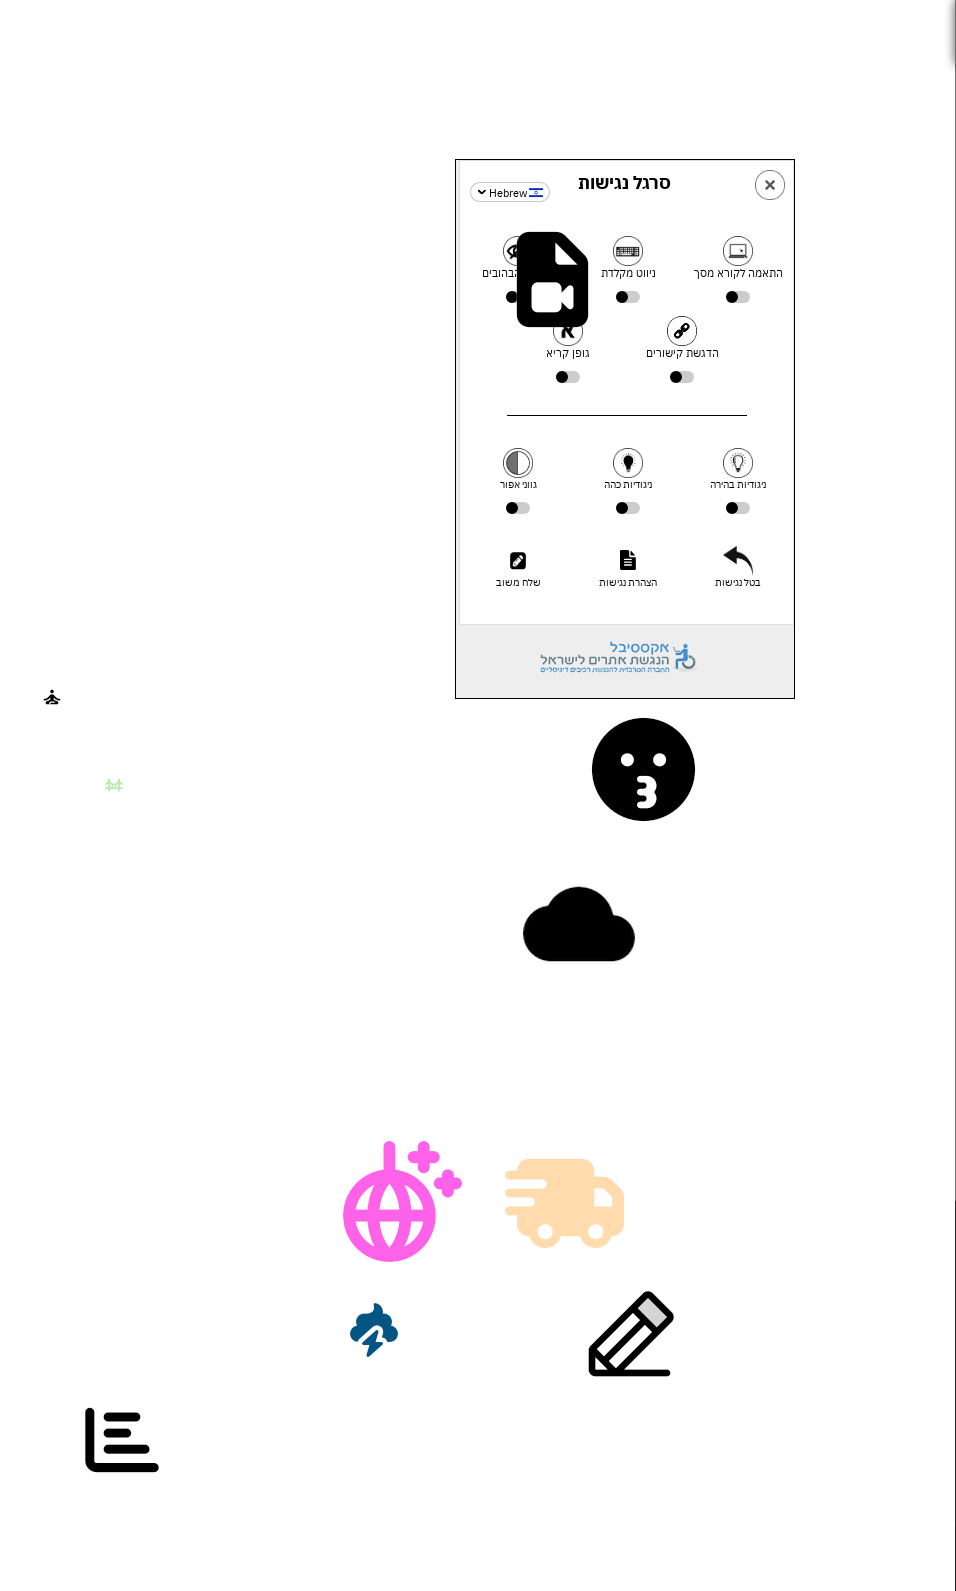 This screenshot has height=1591, width=956. What do you see at coordinates (564, 1200) in the screenshot?
I see `indicates express or fast shipping` at bounding box center [564, 1200].